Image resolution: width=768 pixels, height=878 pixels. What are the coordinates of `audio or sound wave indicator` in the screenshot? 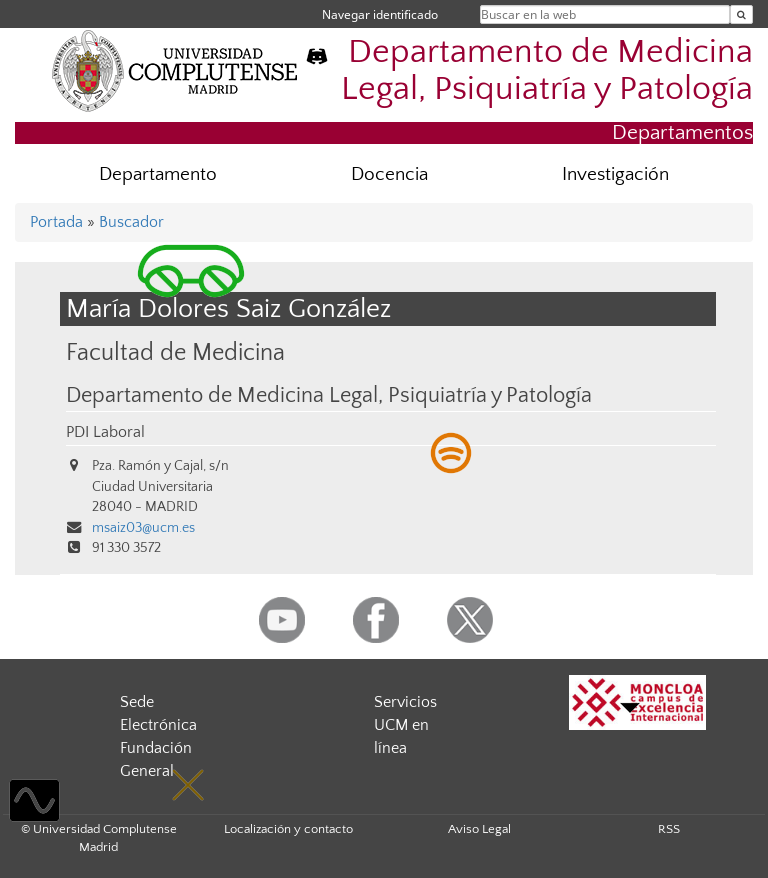 It's located at (34, 800).